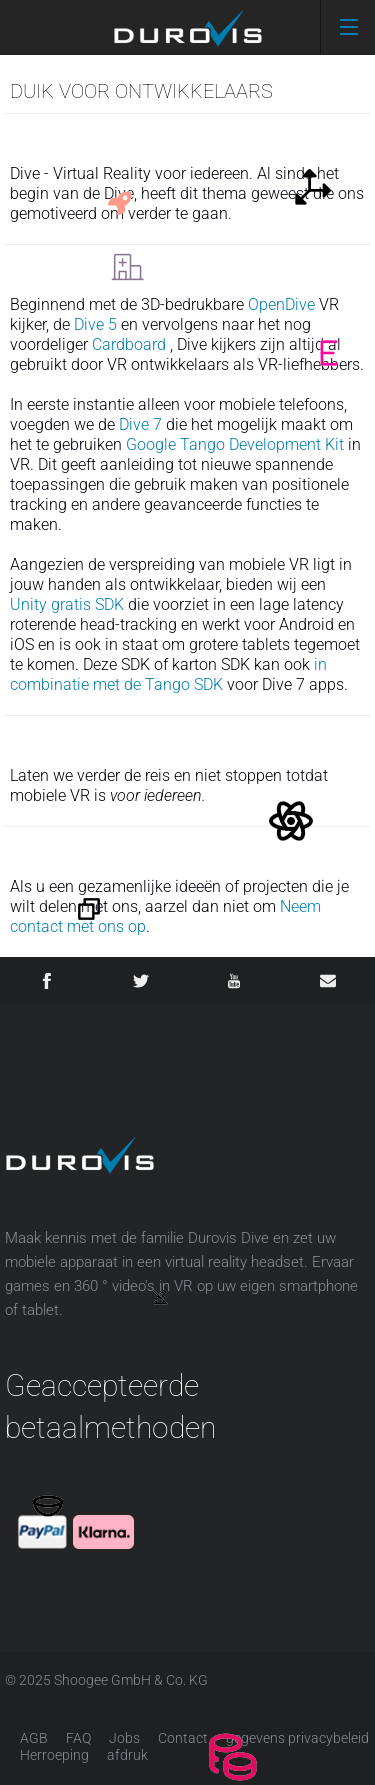 The width and height of the screenshot is (375, 1785). I want to click on indicates a React.js application or component, so click(291, 821).